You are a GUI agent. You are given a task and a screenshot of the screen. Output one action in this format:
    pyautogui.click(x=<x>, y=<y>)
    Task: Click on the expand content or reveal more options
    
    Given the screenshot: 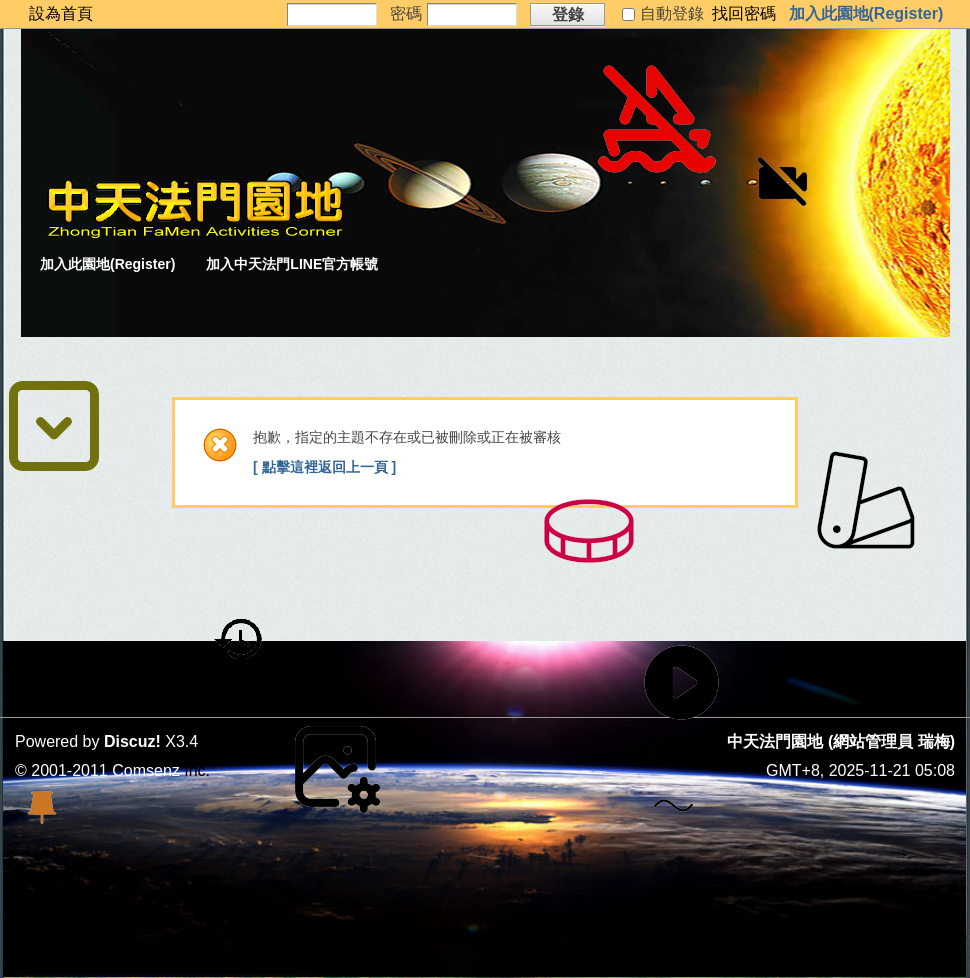 What is the action you would take?
    pyautogui.click(x=54, y=426)
    